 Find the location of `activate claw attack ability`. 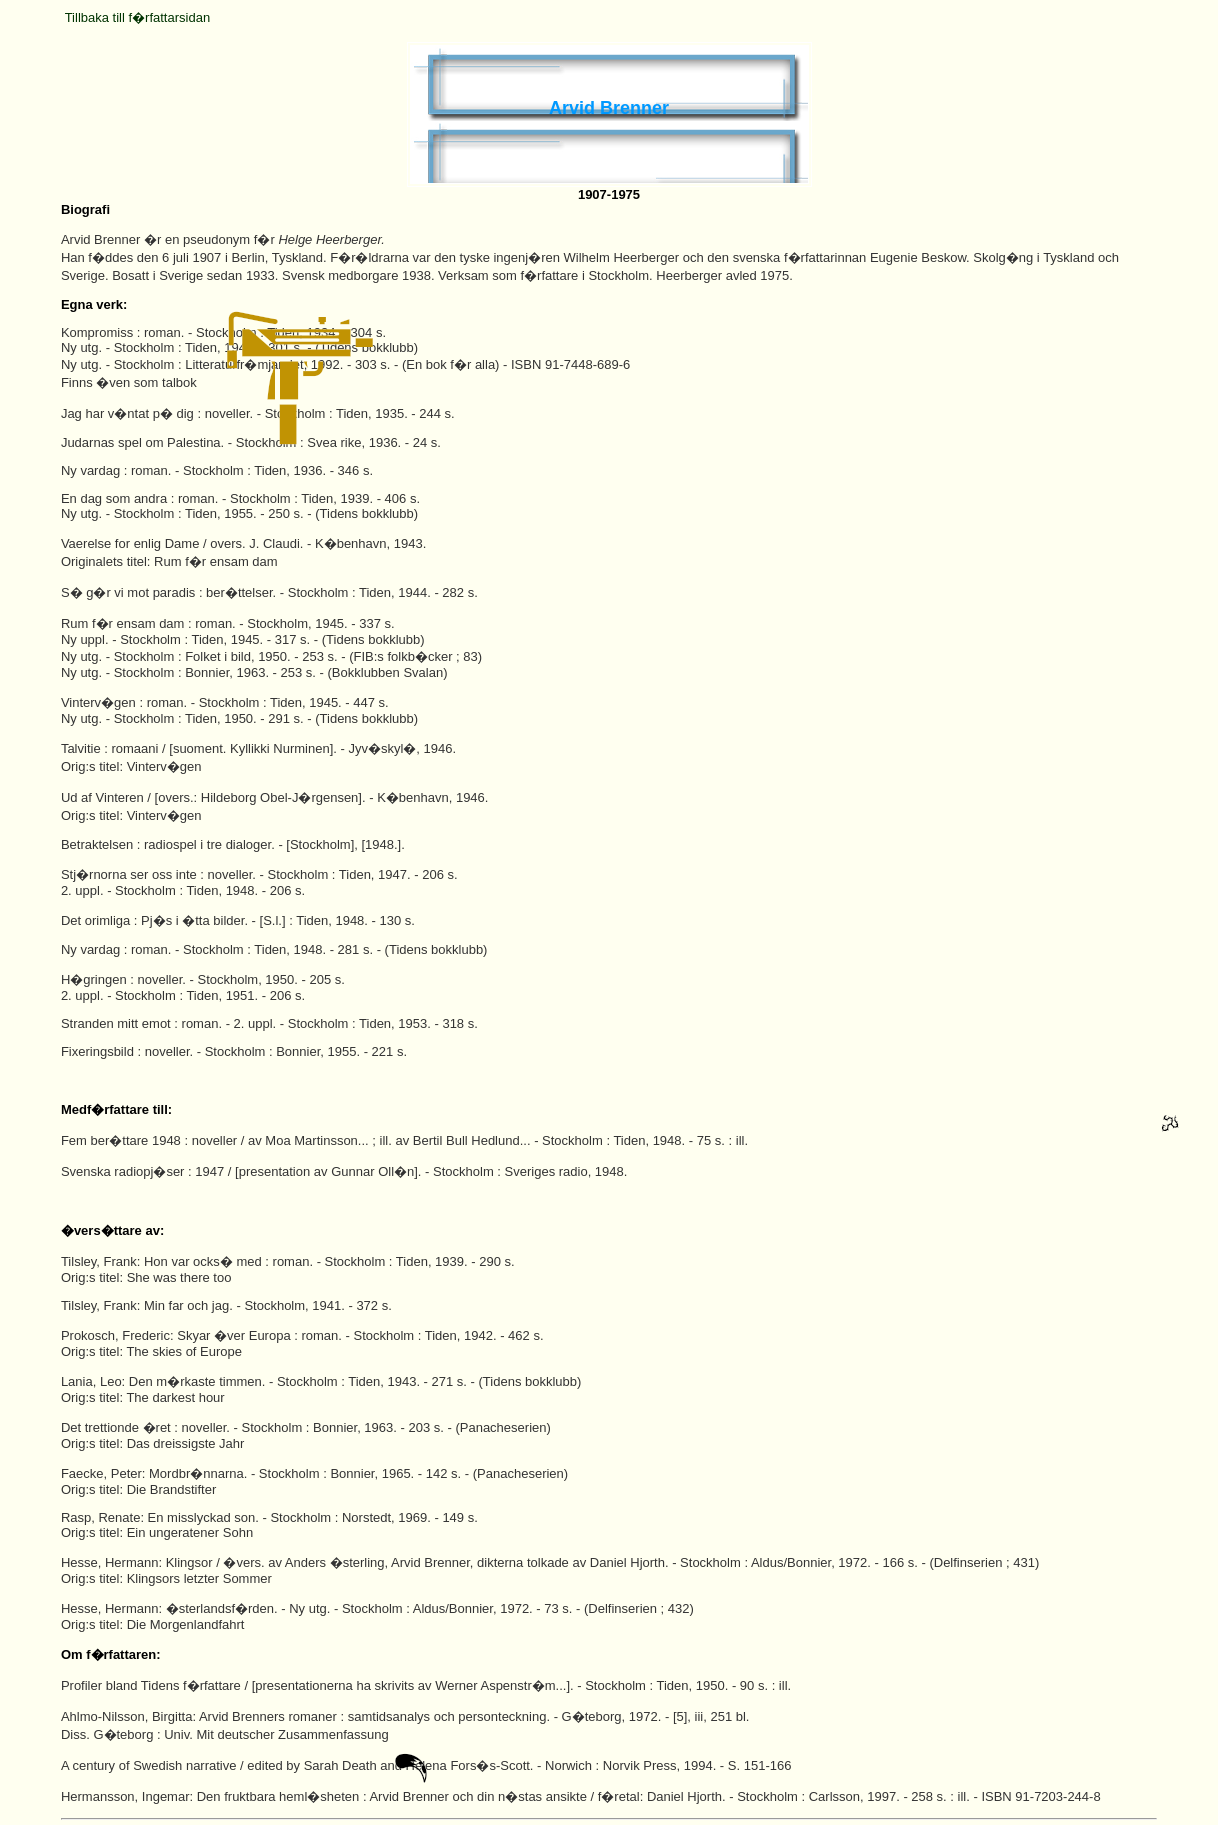

activate claw attack ability is located at coordinates (411, 1769).